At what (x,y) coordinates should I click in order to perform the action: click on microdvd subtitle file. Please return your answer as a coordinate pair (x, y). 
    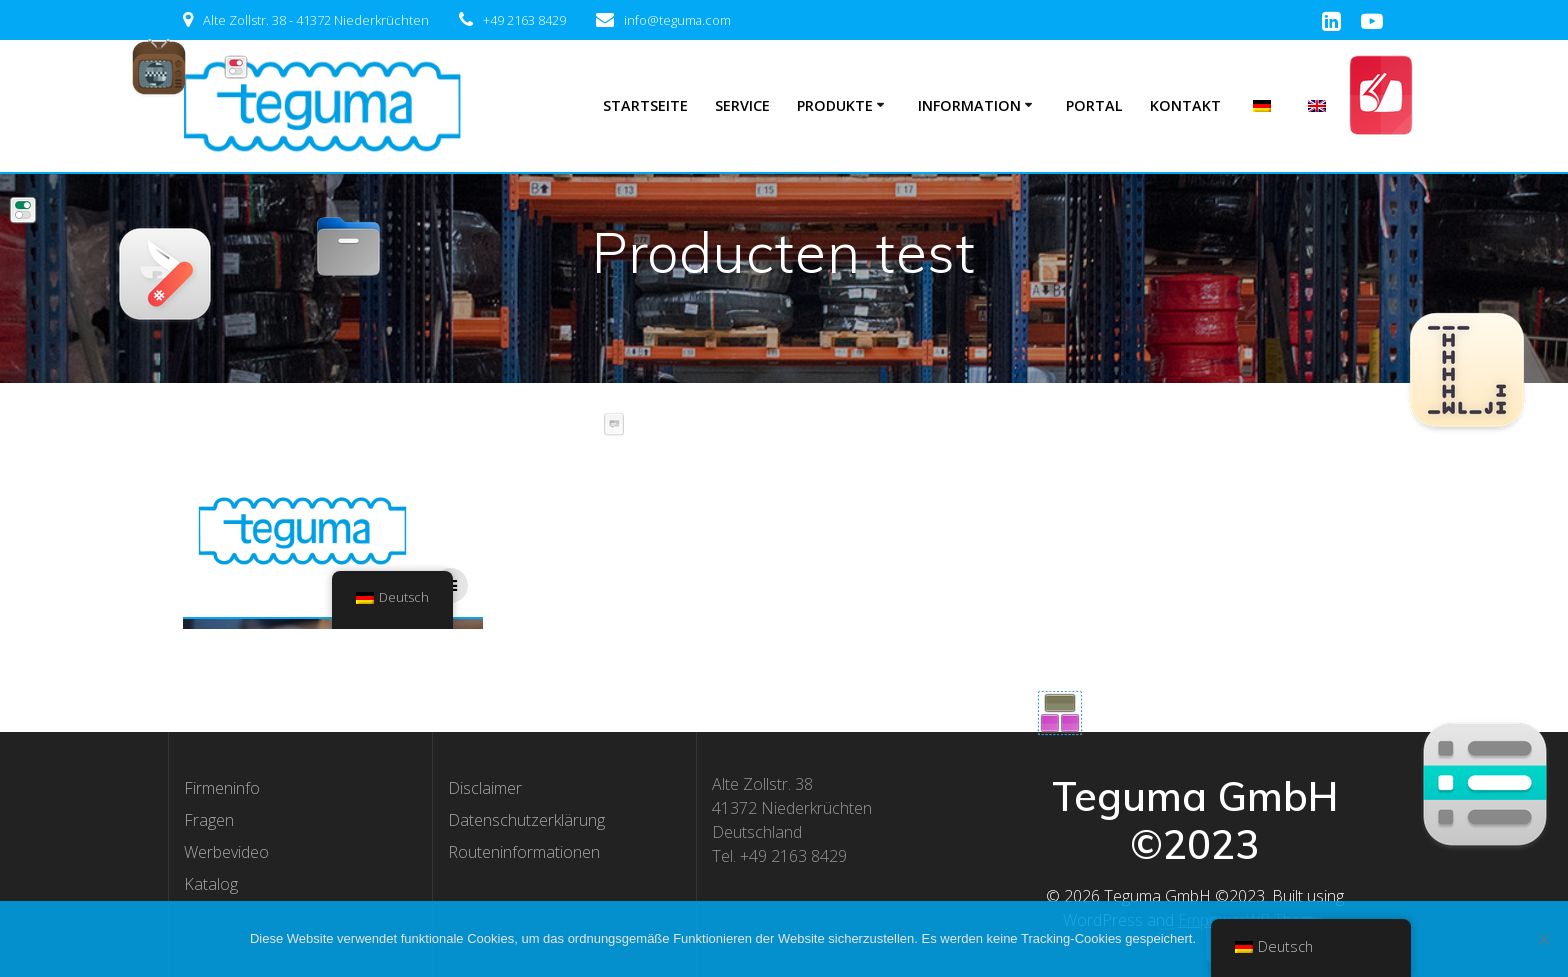
    Looking at the image, I should click on (614, 424).